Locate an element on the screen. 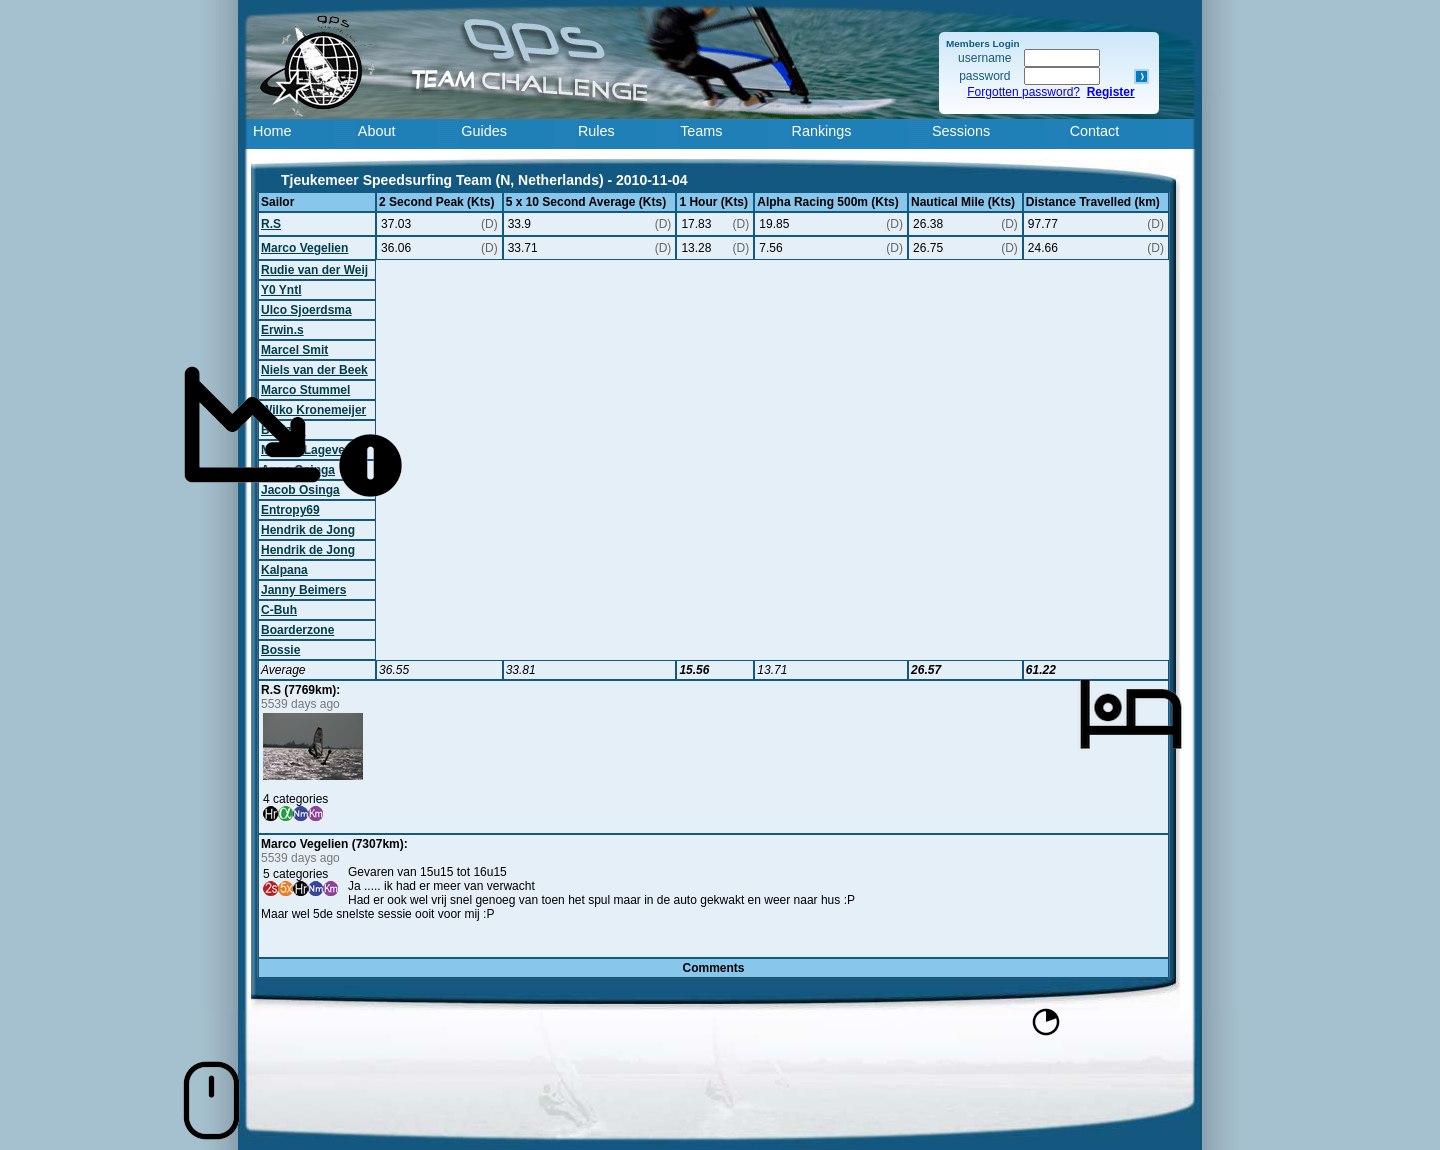 The image size is (1440, 1150). indicates 20% progress or completion is located at coordinates (1046, 1022).